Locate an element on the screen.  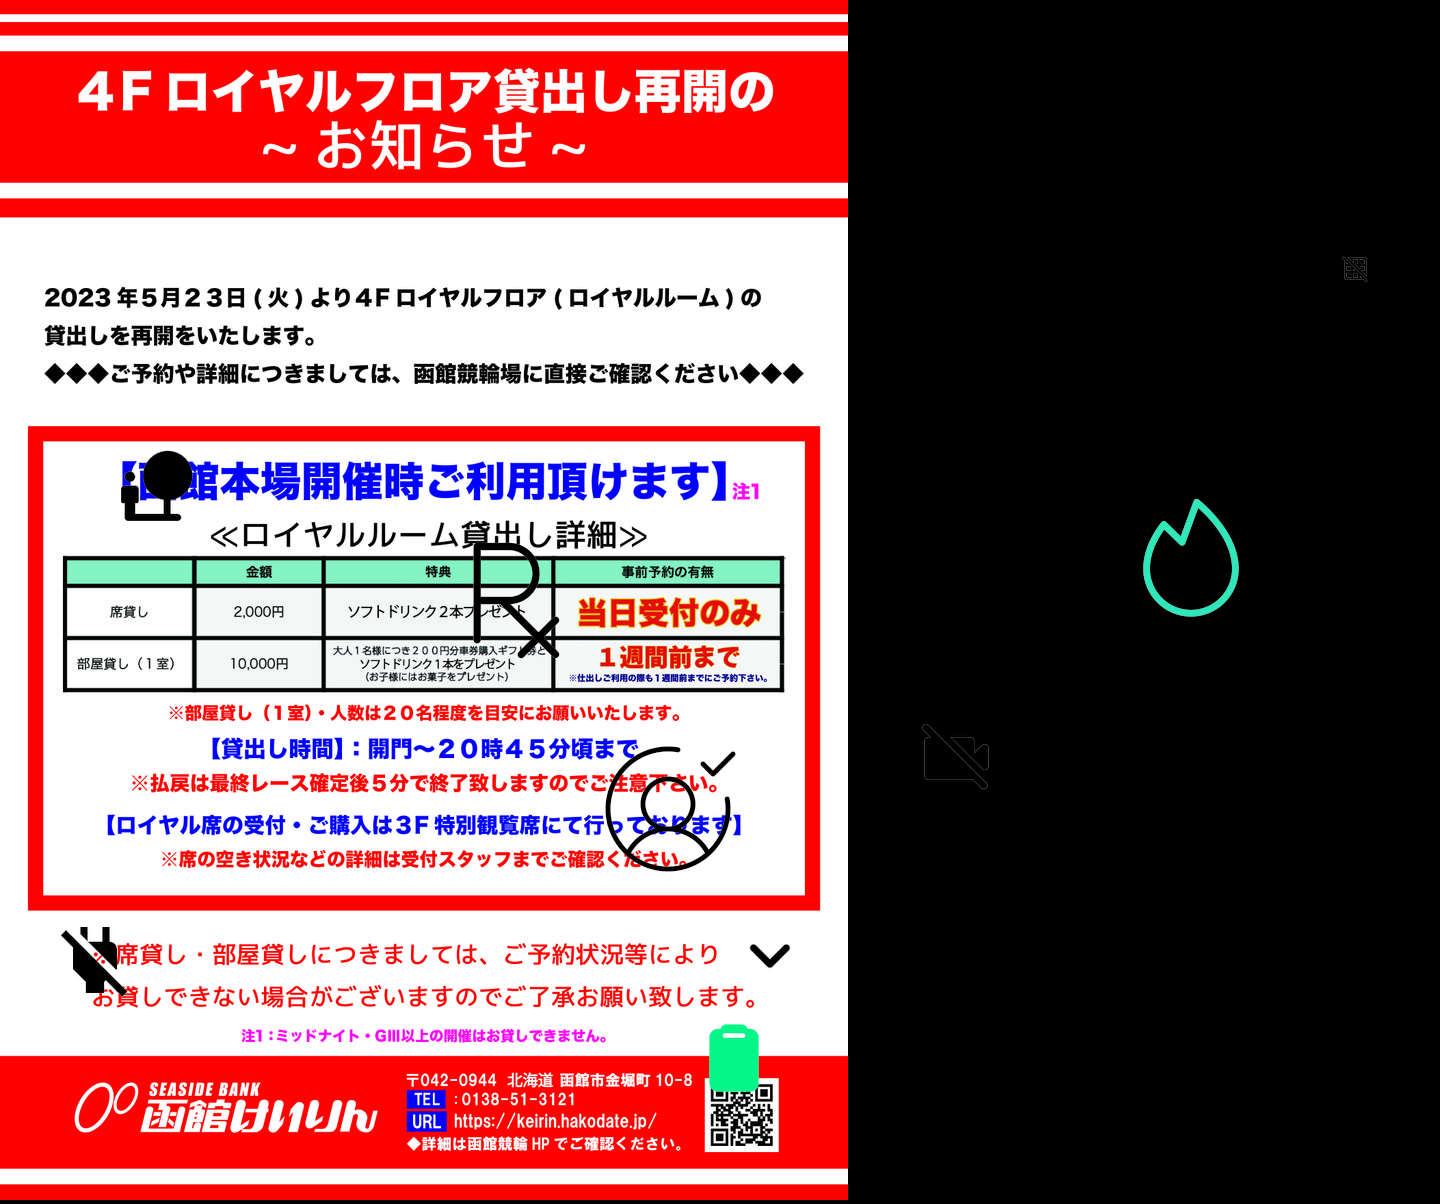
camera is currently disabled or off is located at coordinates (956, 758).